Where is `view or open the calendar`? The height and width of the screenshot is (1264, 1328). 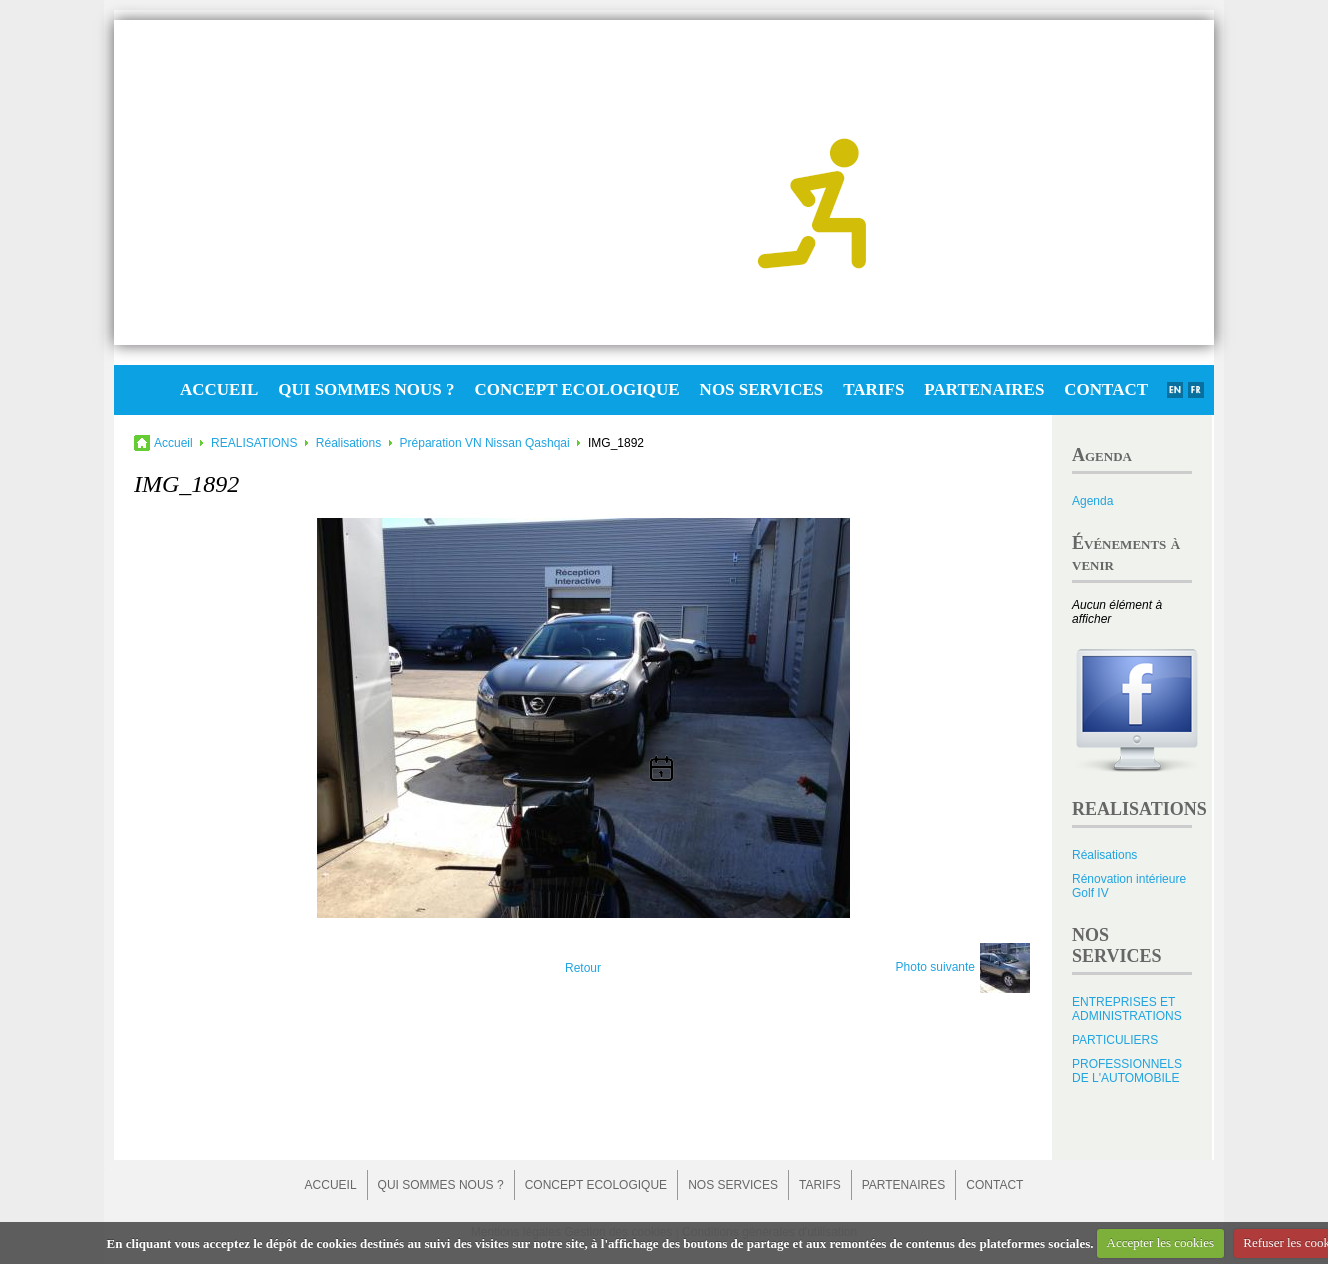 view or open the calendar is located at coordinates (661, 768).